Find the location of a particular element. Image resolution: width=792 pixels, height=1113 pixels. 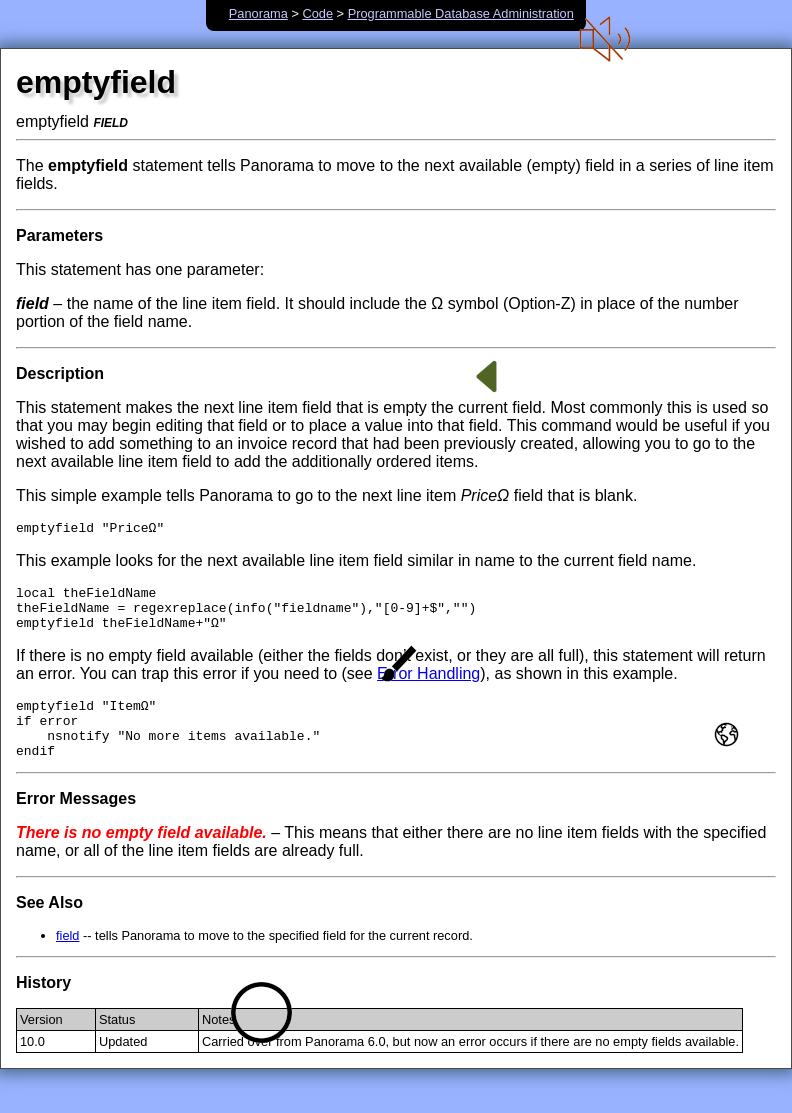

mute audio or sound is located at coordinates (604, 39).